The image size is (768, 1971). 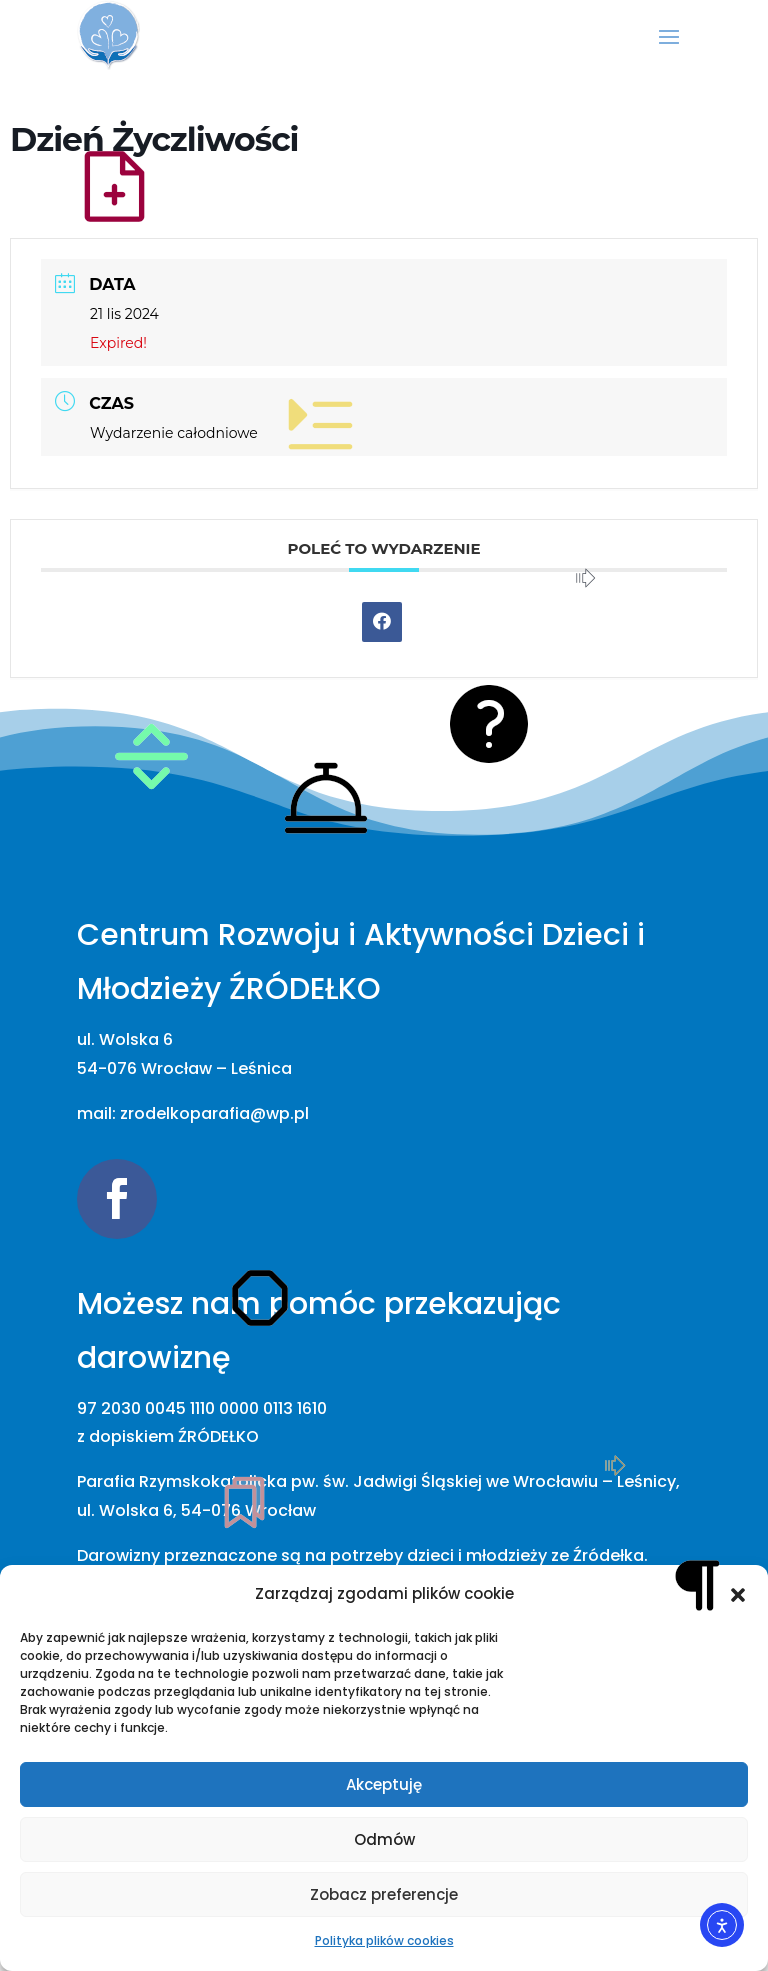 I want to click on insert a paragraph break, so click(x=697, y=1585).